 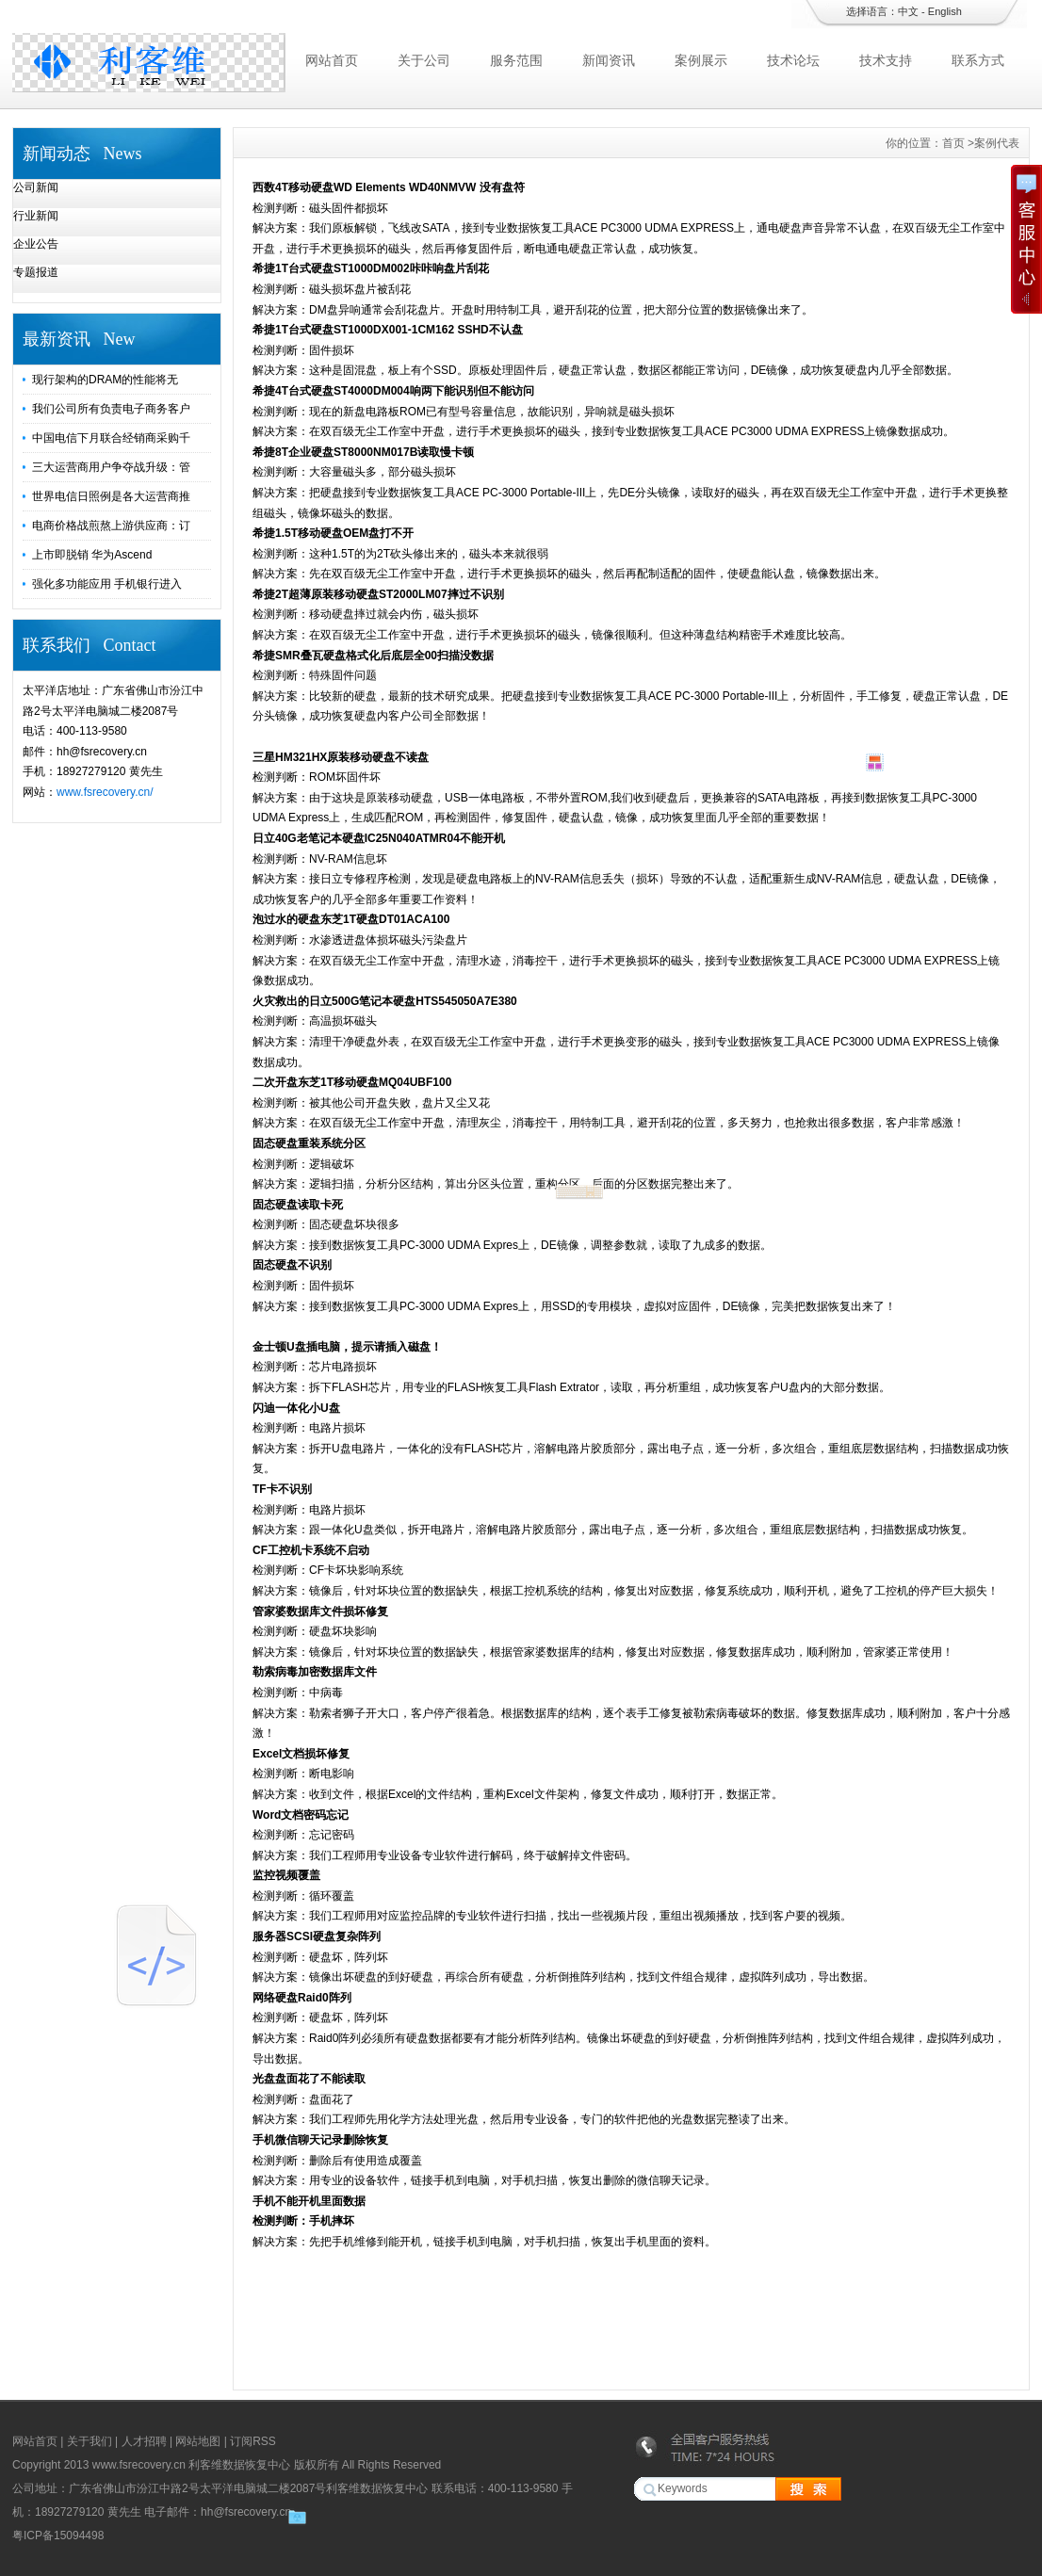 What do you see at coordinates (874, 762) in the screenshot?
I see `select all items in the current view` at bounding box center [874, 762].